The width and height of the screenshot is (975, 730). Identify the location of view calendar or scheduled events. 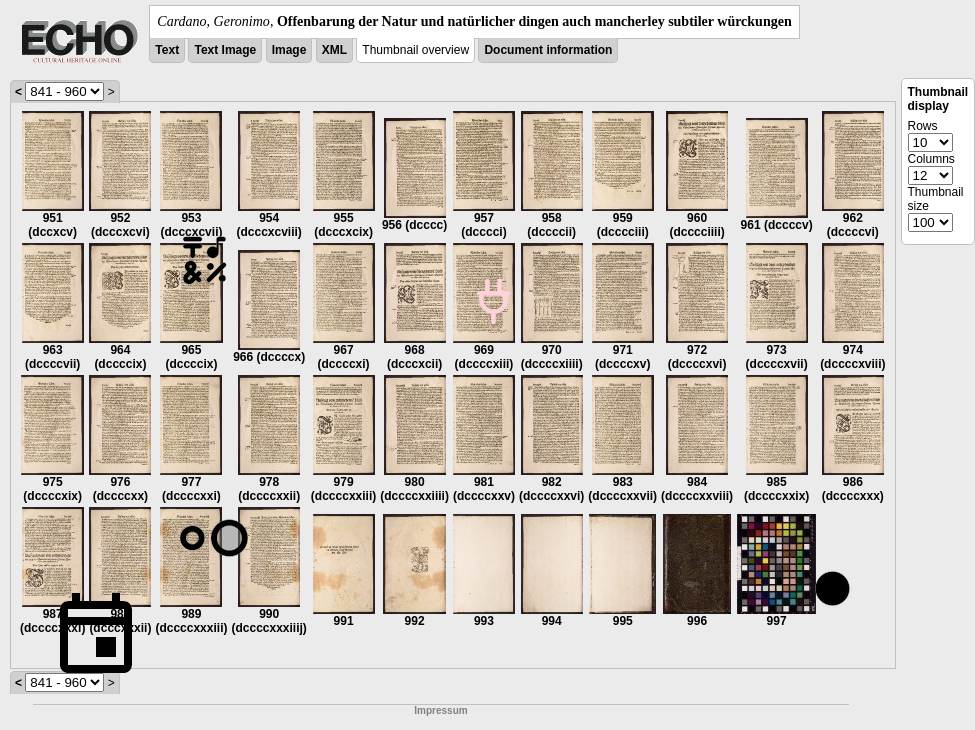
(96, 633).